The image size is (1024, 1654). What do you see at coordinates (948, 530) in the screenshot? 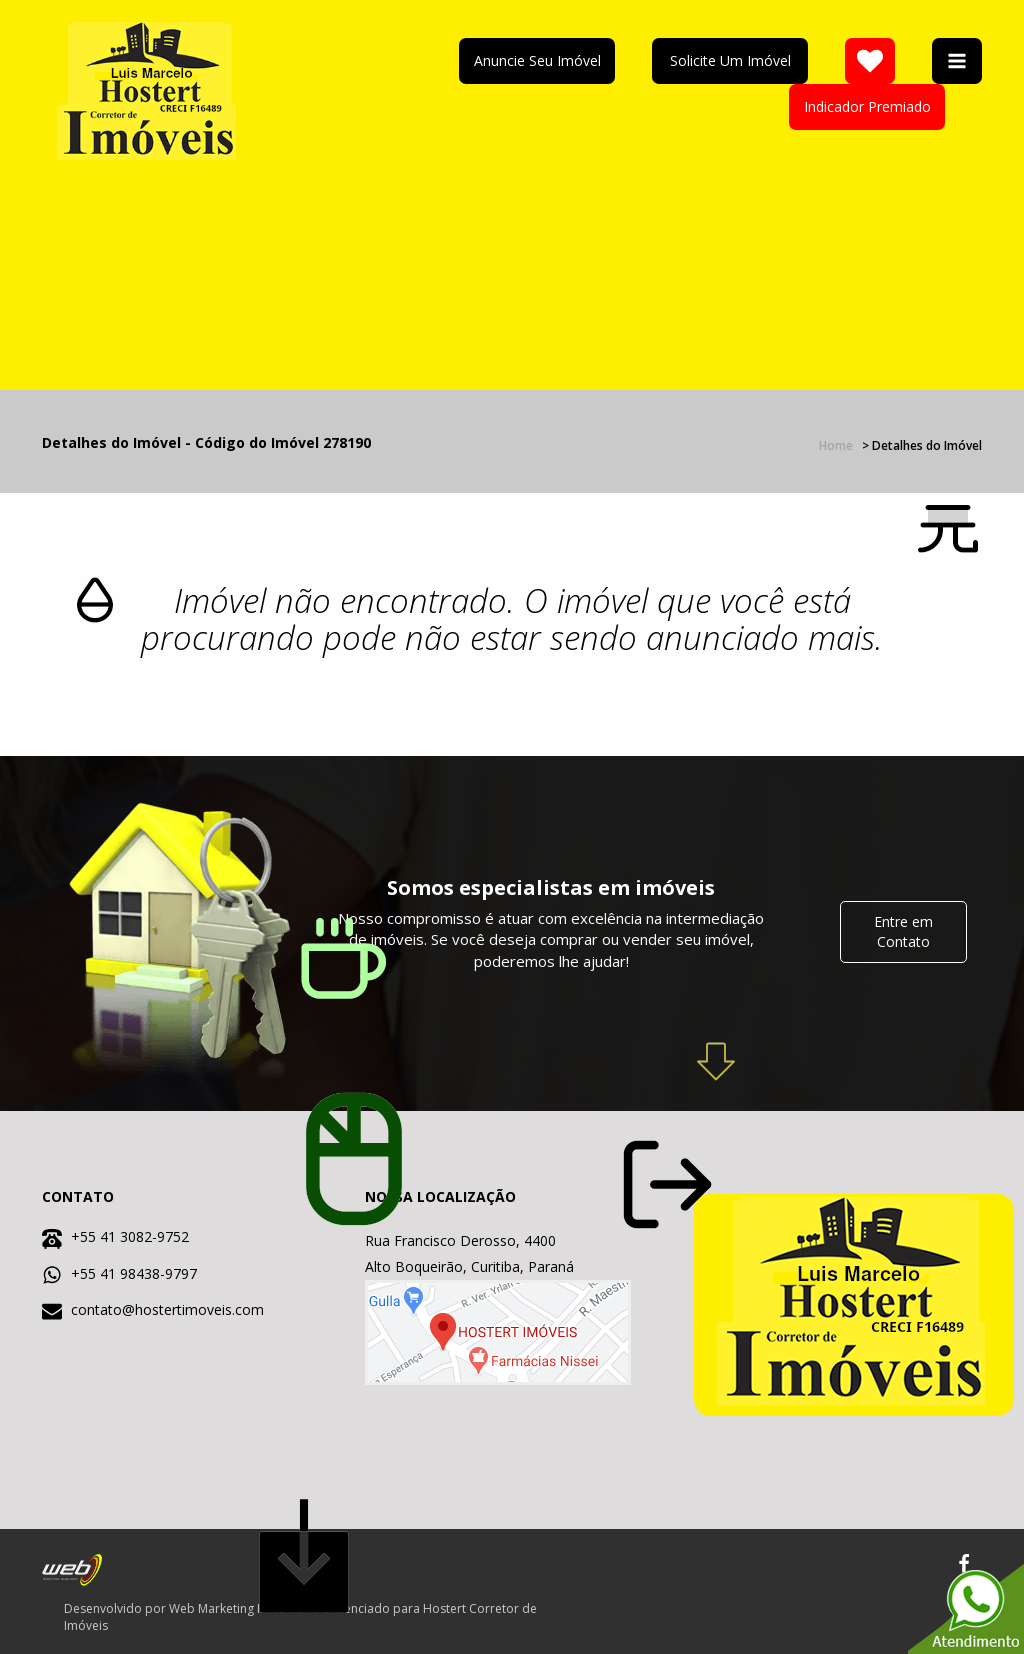
I see `view or convert to chinese yuan currency` at bounding box center [948, 530].